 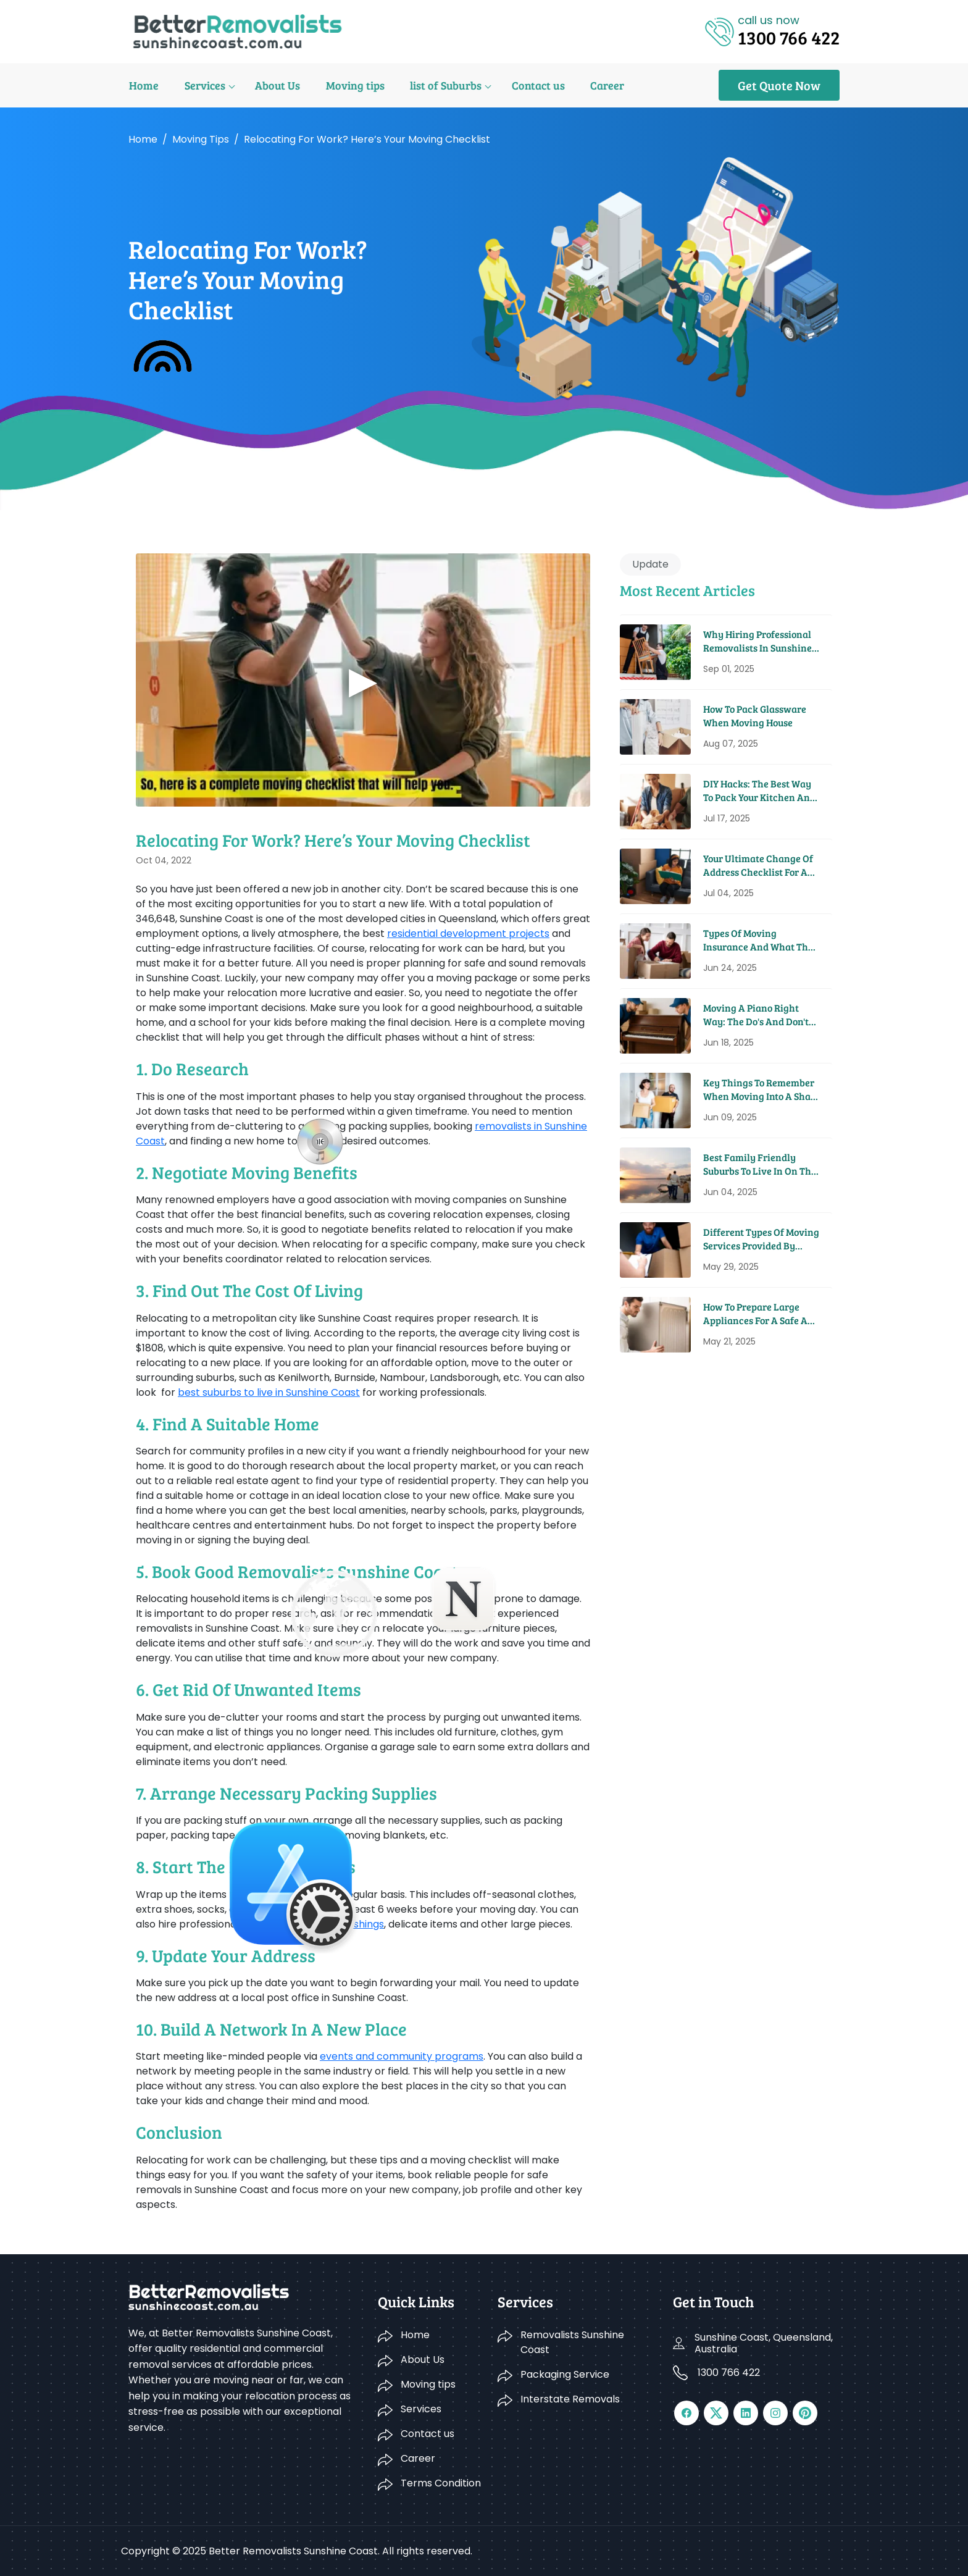 I want to click on open software properties or developer settings, so click(x=291, y=1884).